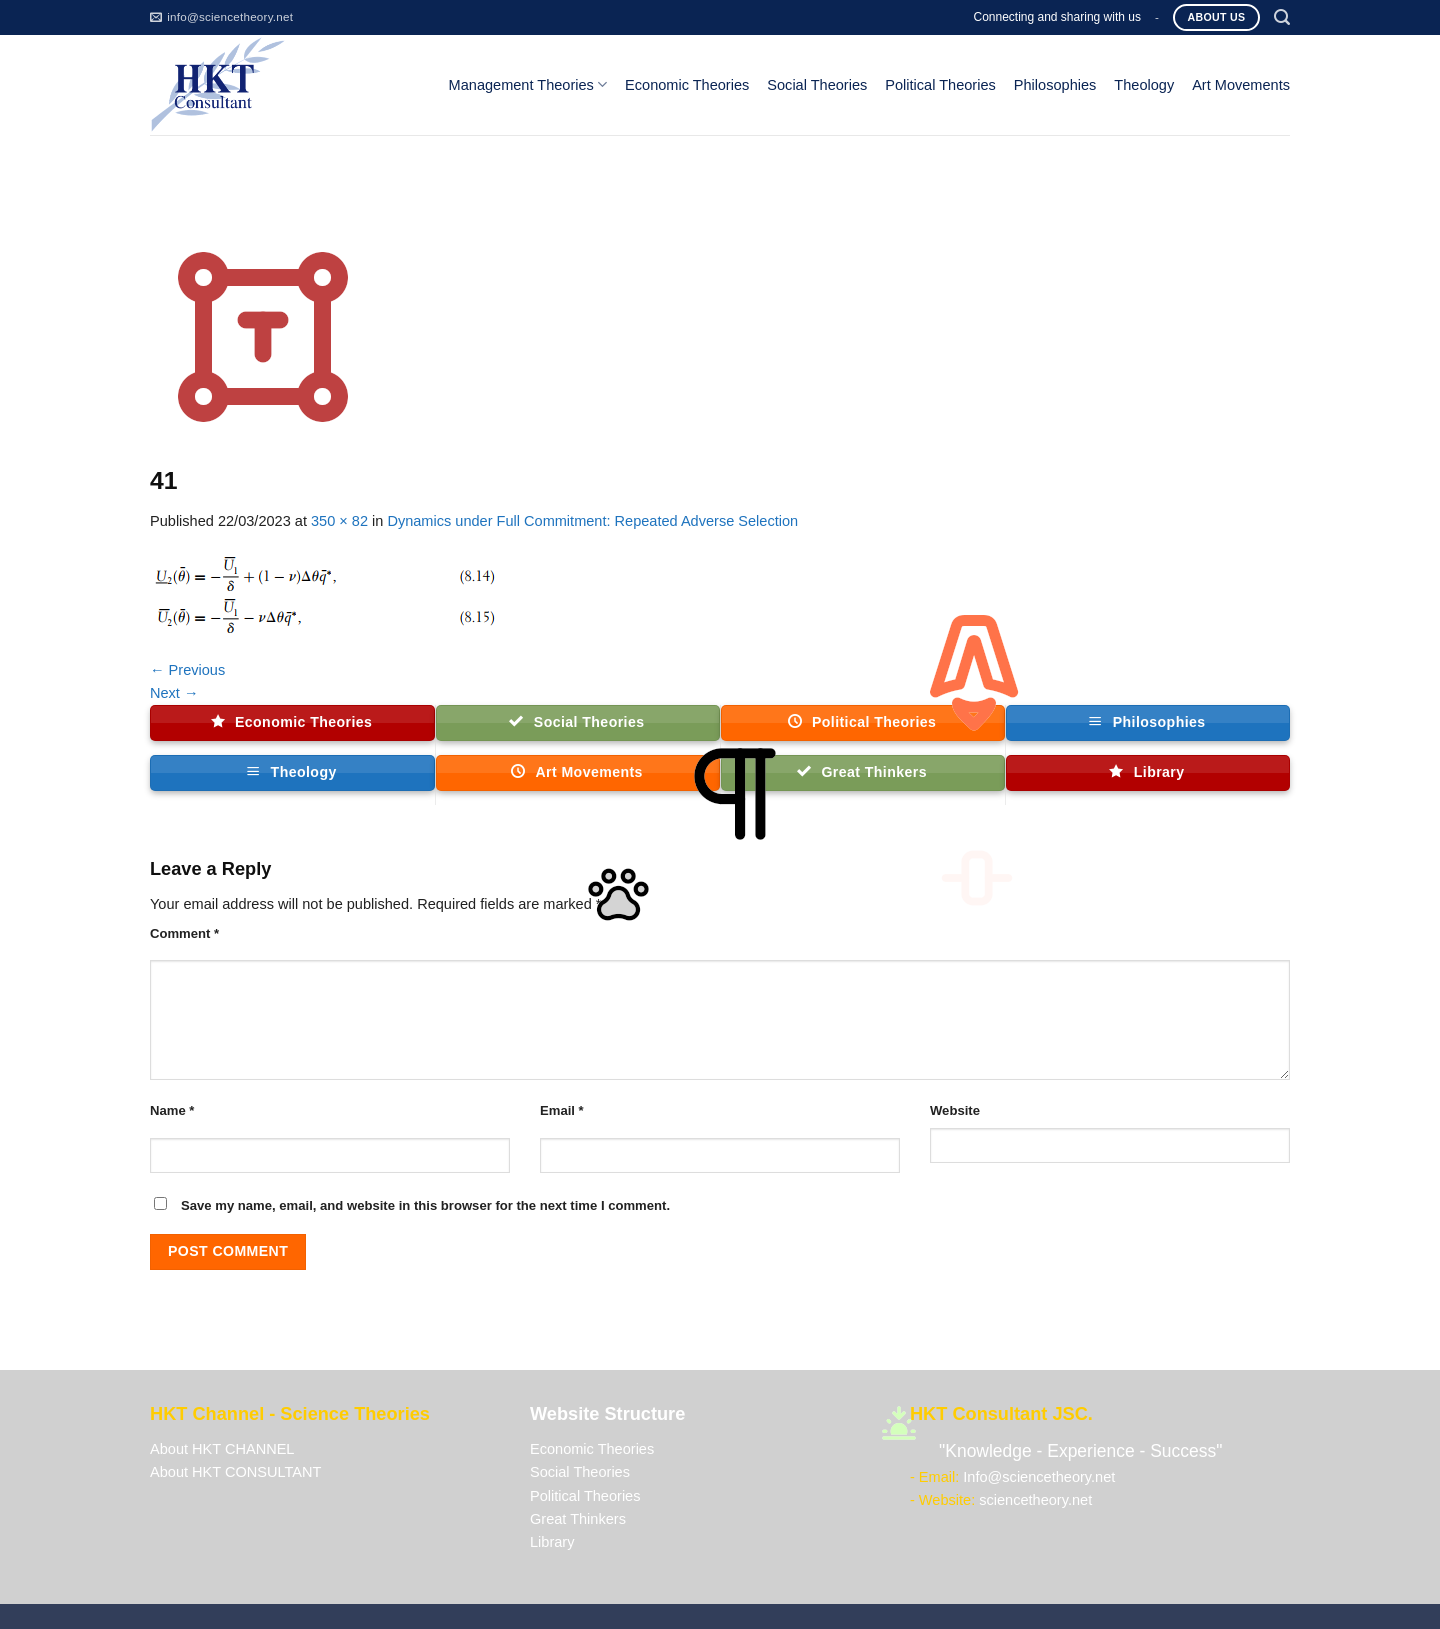 The width and height of the screenshot is (1440, 1629). What do you see at coordinates (899, 1423) in the screenshot?
I see `indicates sunset or evening time` at bounding box center [899, 1423].